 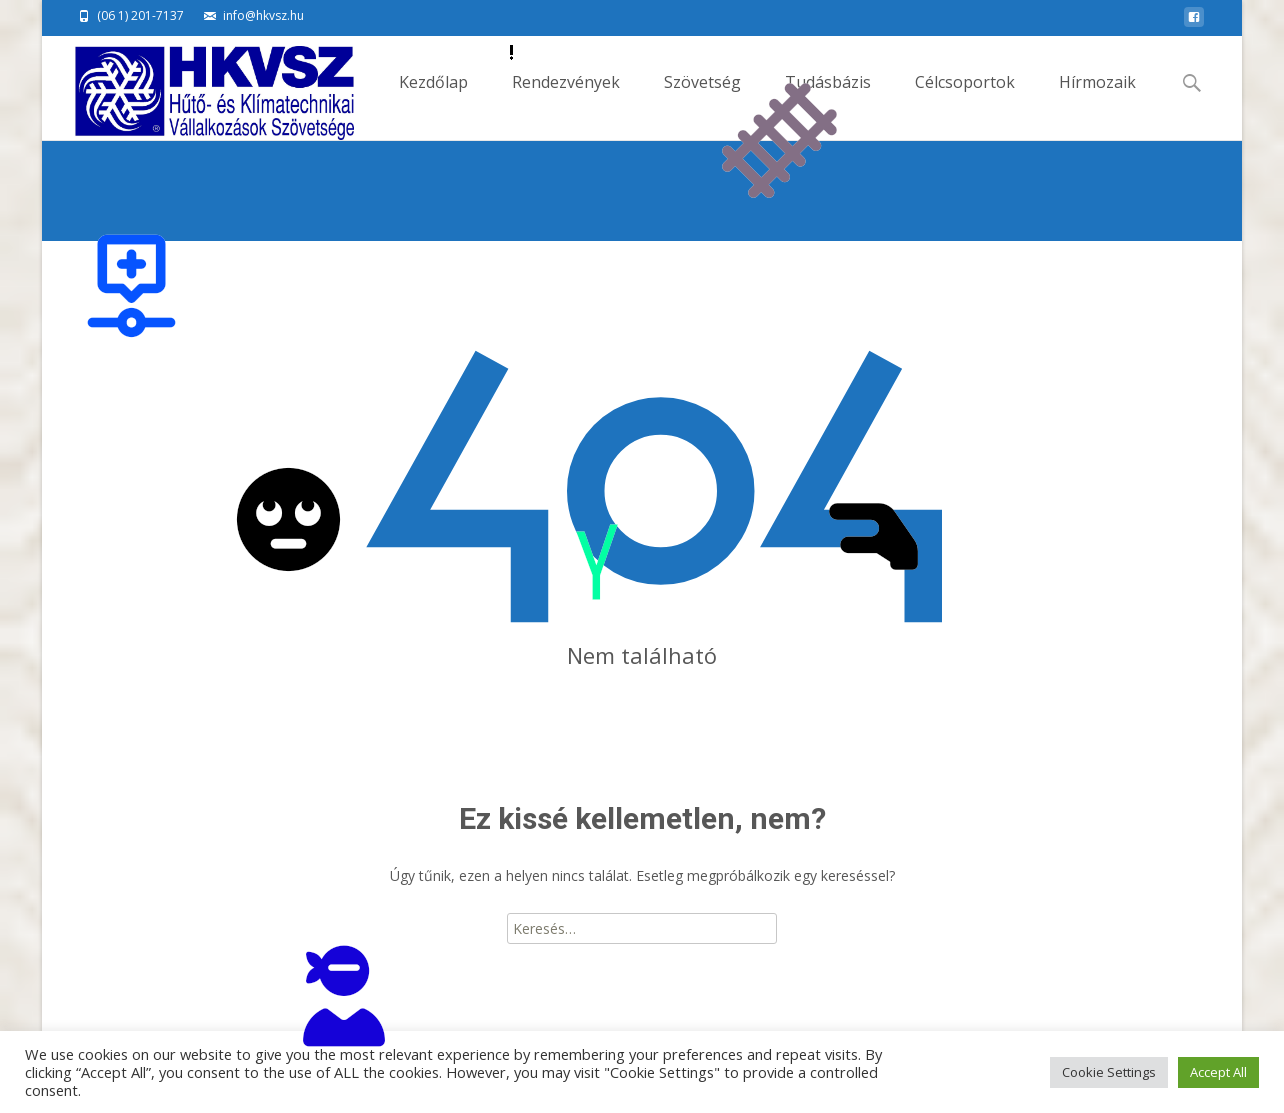 I want to click on switch to incognito or private mode, so click(x=344, y=996).